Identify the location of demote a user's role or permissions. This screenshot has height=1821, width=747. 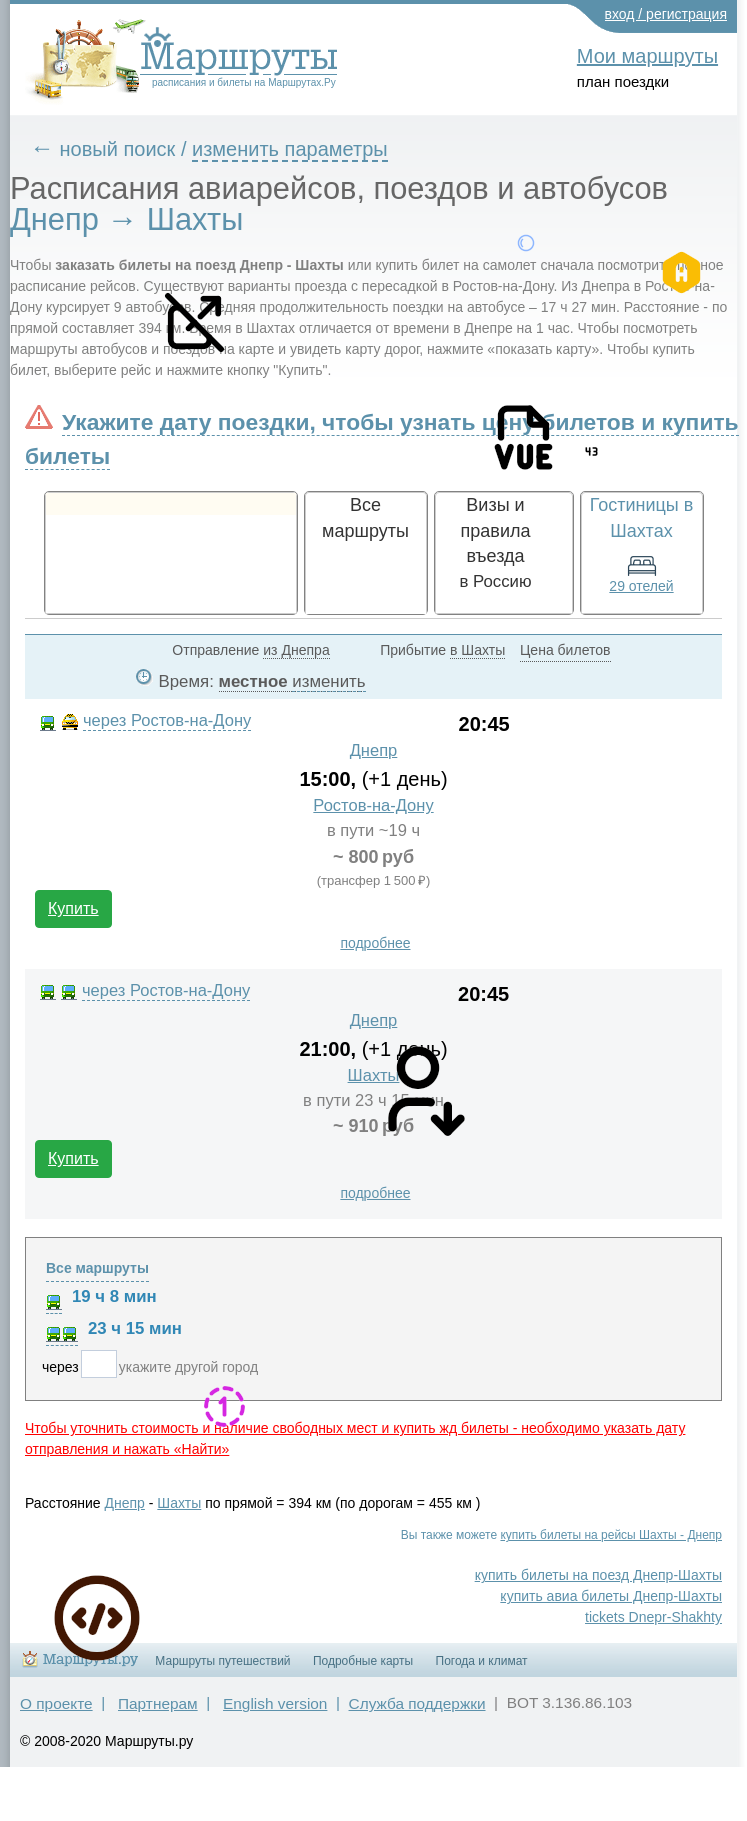
(418, 1089).